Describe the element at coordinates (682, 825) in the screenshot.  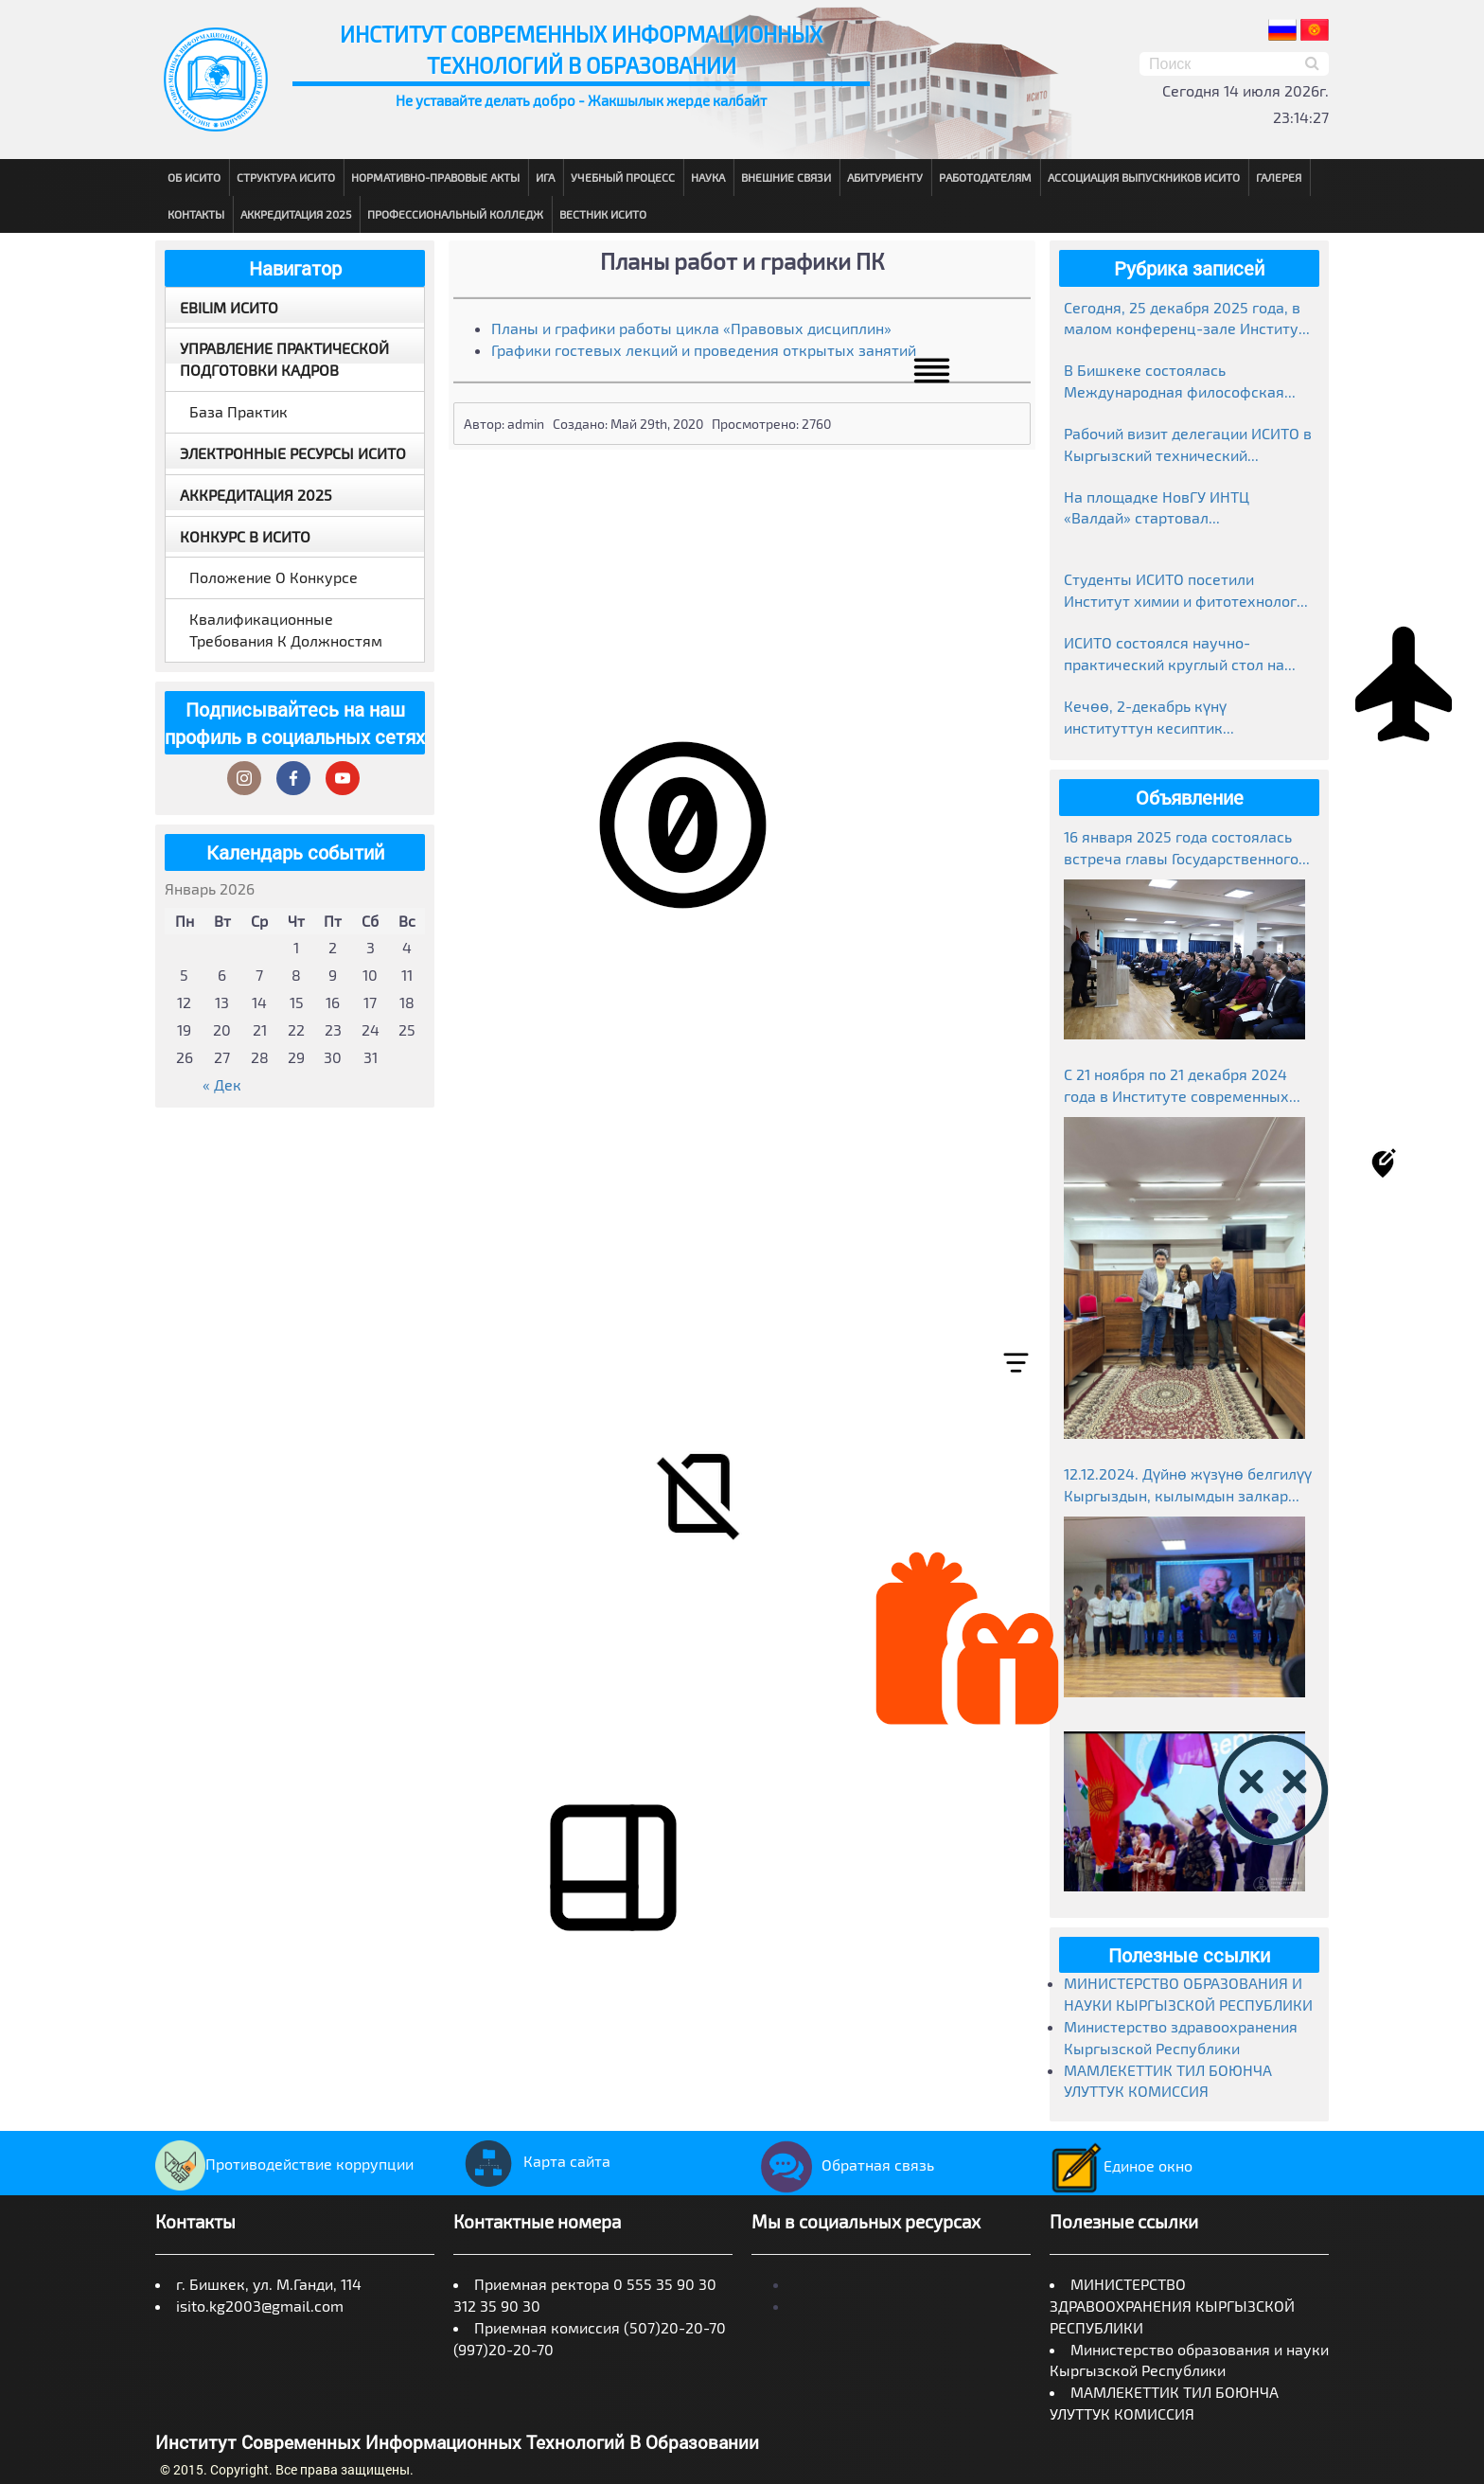
I see `creative commons zero (CC0) public domain license` at that location.